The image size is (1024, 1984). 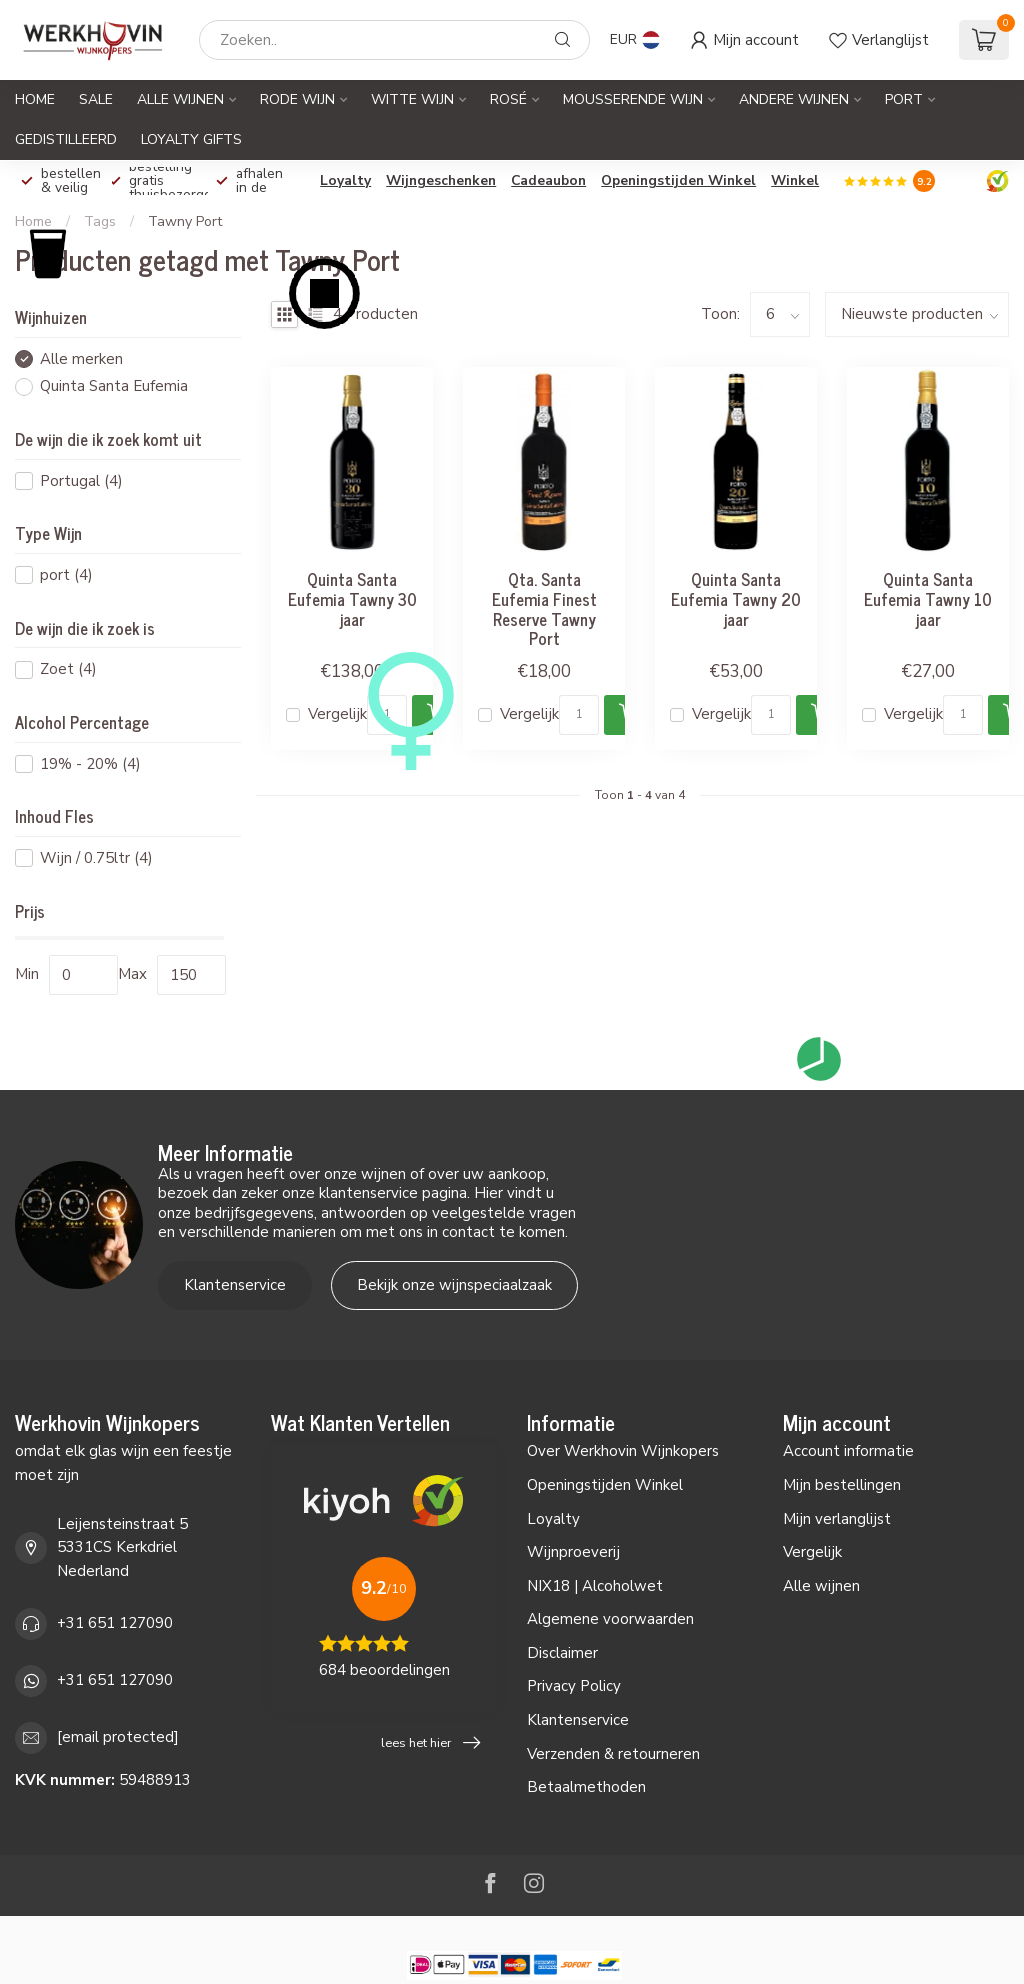 I want to click on select female gender option, so click(x=411, y=711).